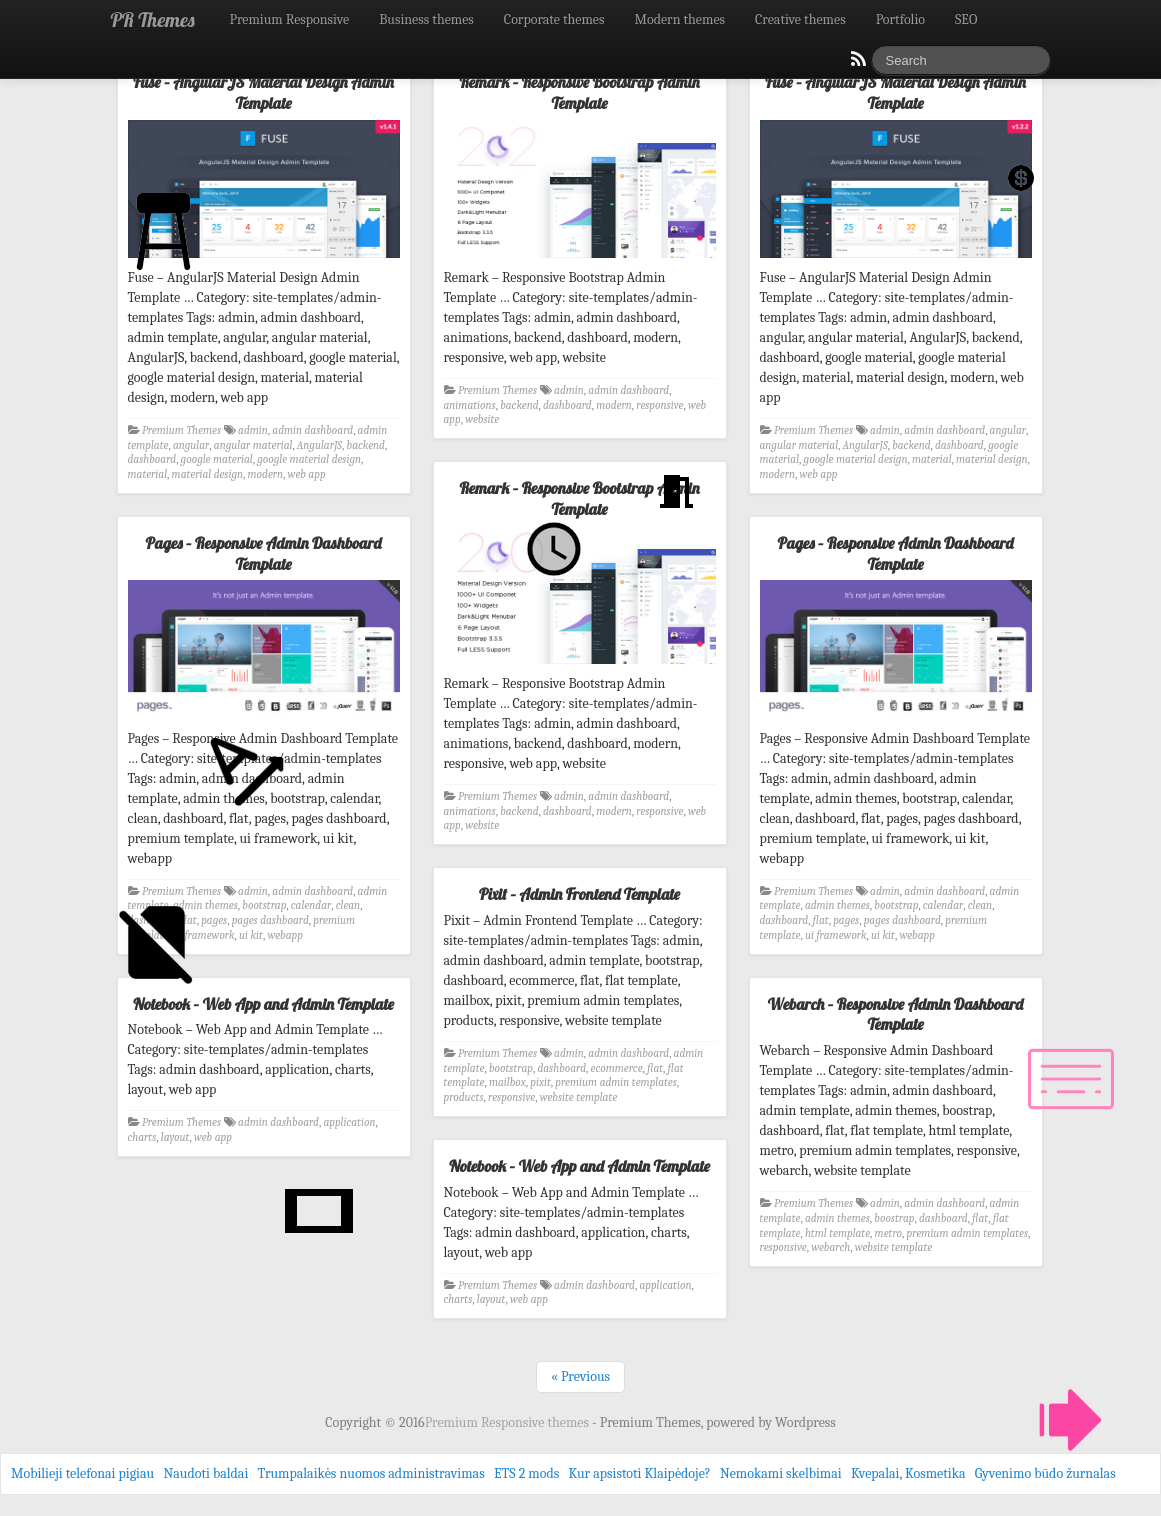 This screenshot has width=1161, height=1516. Describe the element at coordinates (1021, 178) in the screenshot. I see `view pricing or payment options` at that location.